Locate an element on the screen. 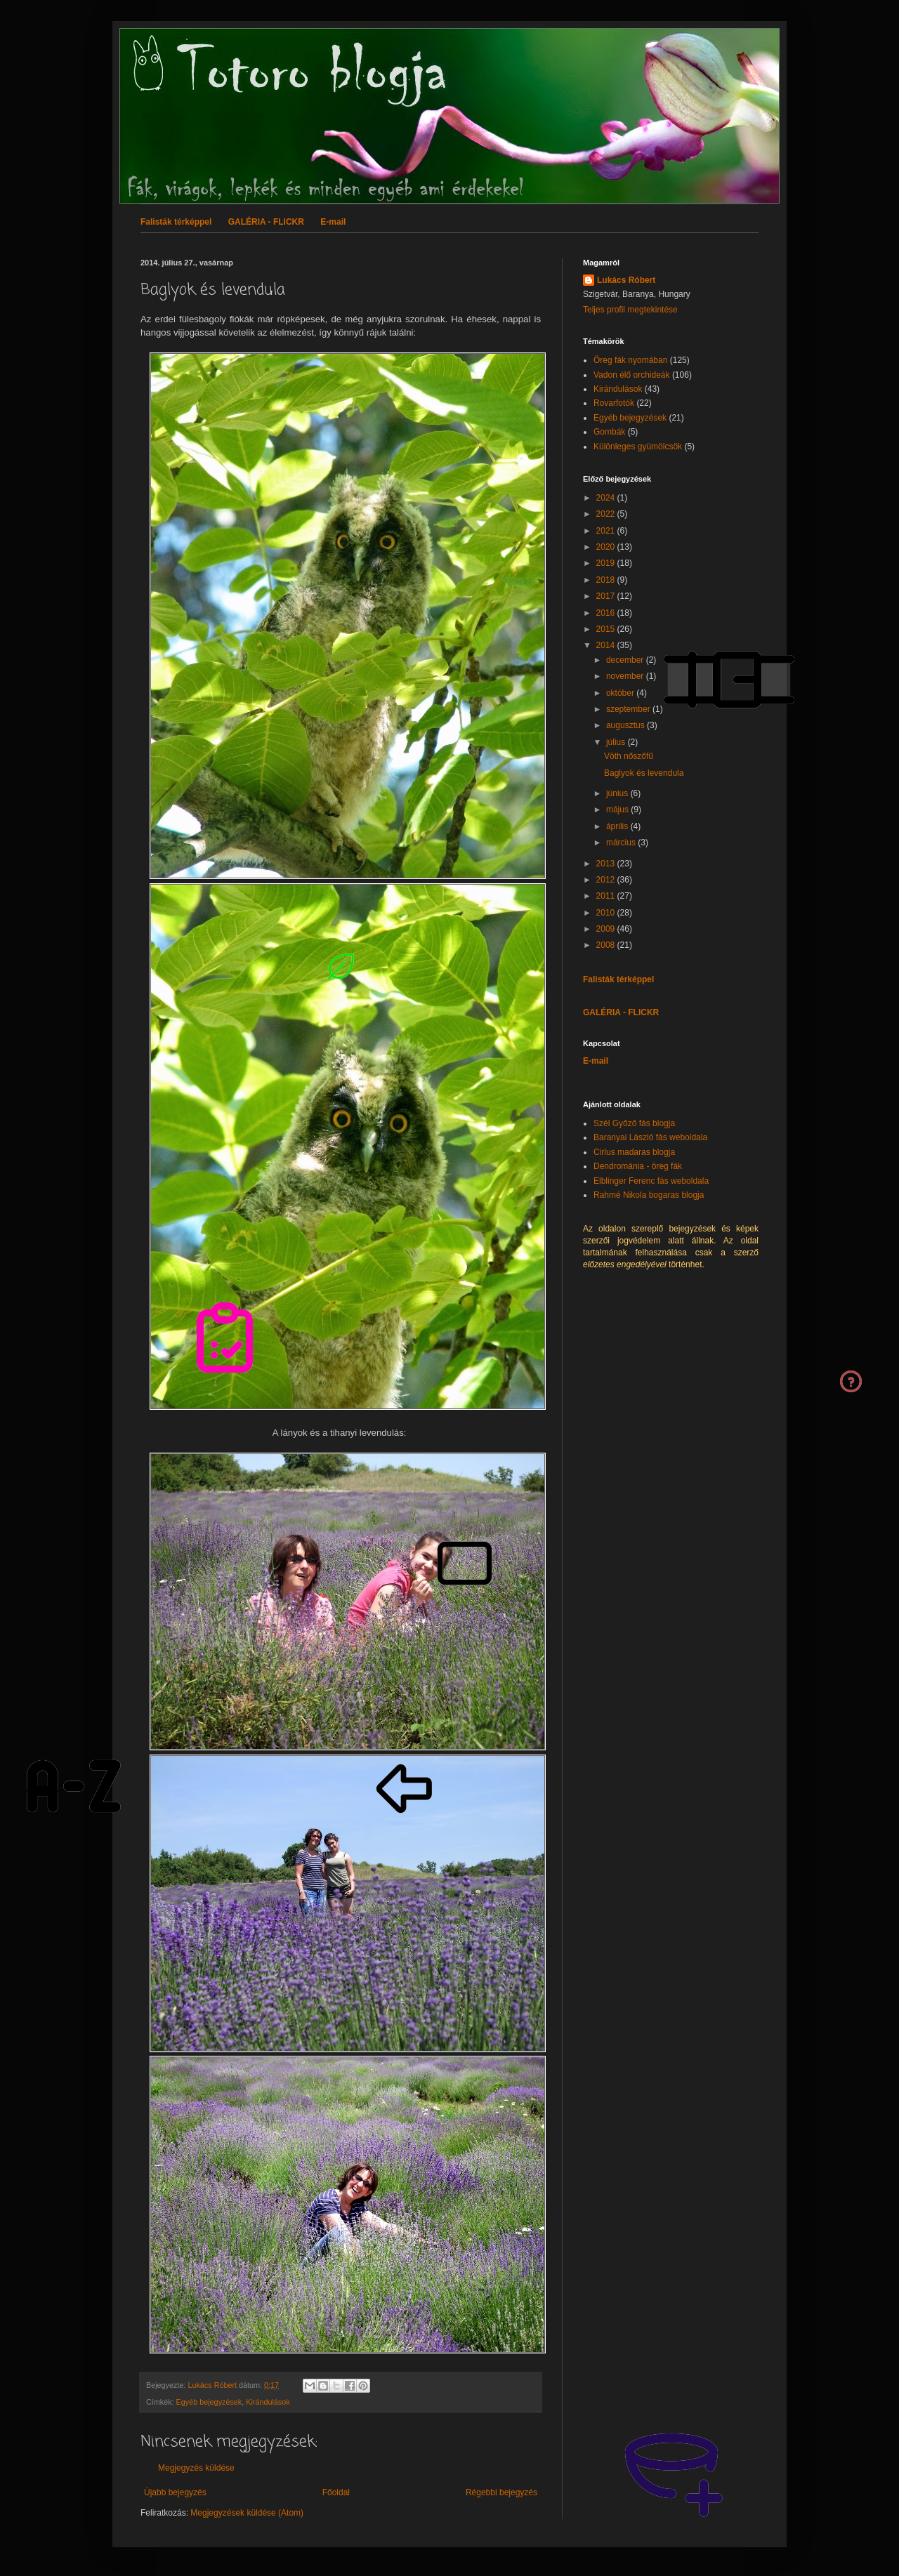 This screenshot has width=899, height=2576. sort items alphabetically from A to Z is located at coordinates (74, 1786).